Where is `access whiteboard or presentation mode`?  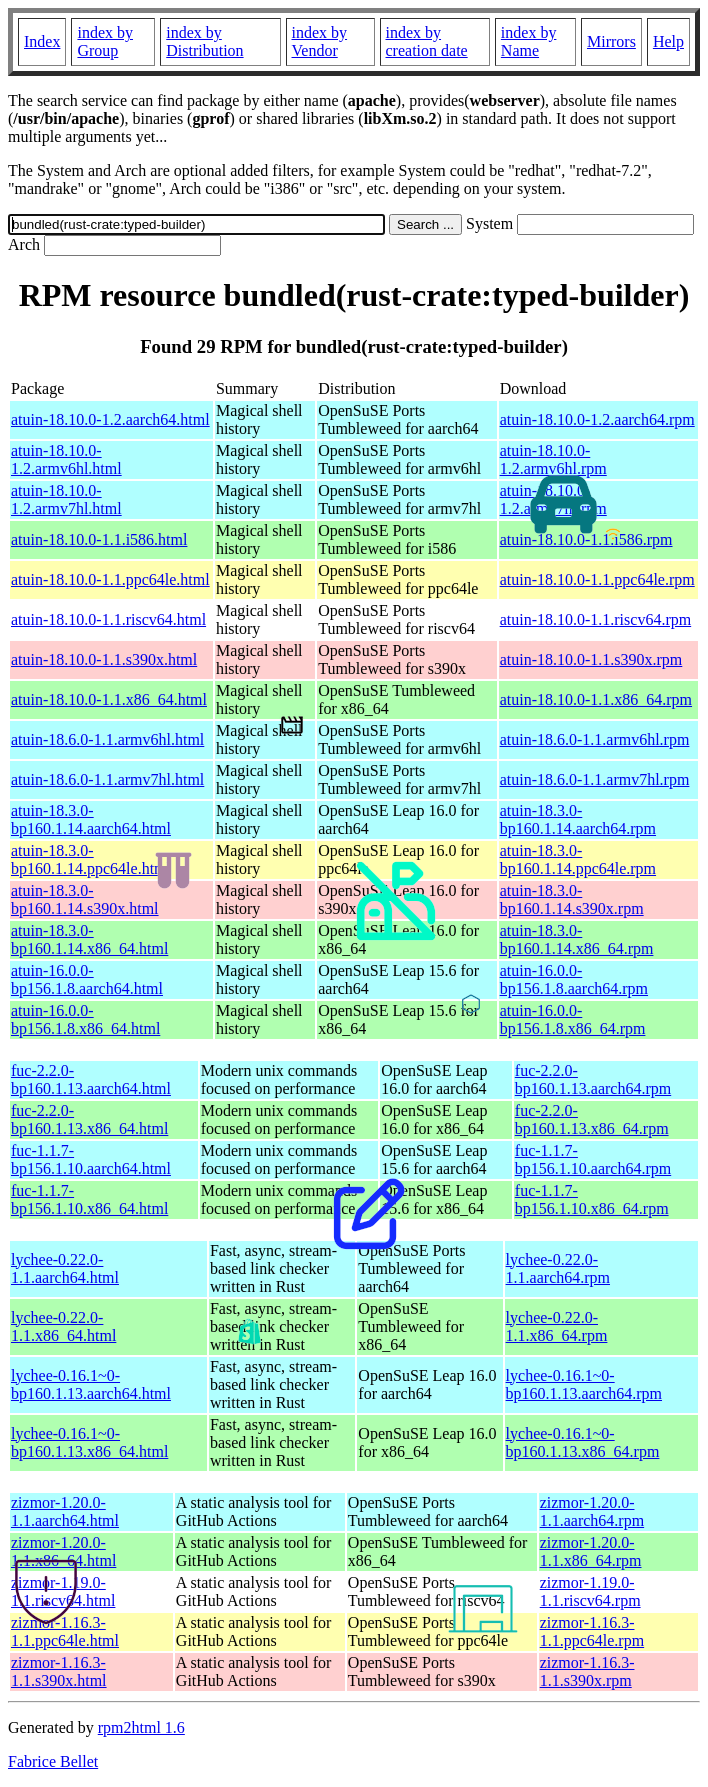 access whiteboard or presentation mode is located at coordinates (483, 1610).